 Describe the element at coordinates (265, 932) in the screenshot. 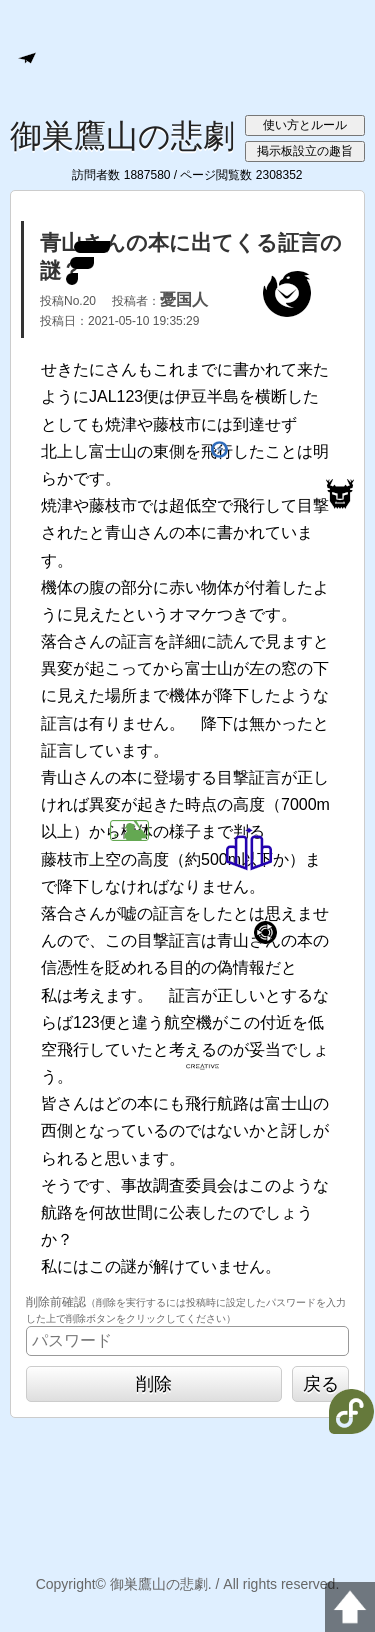

I see `ubuntu mate linux distribution logo` at that location.